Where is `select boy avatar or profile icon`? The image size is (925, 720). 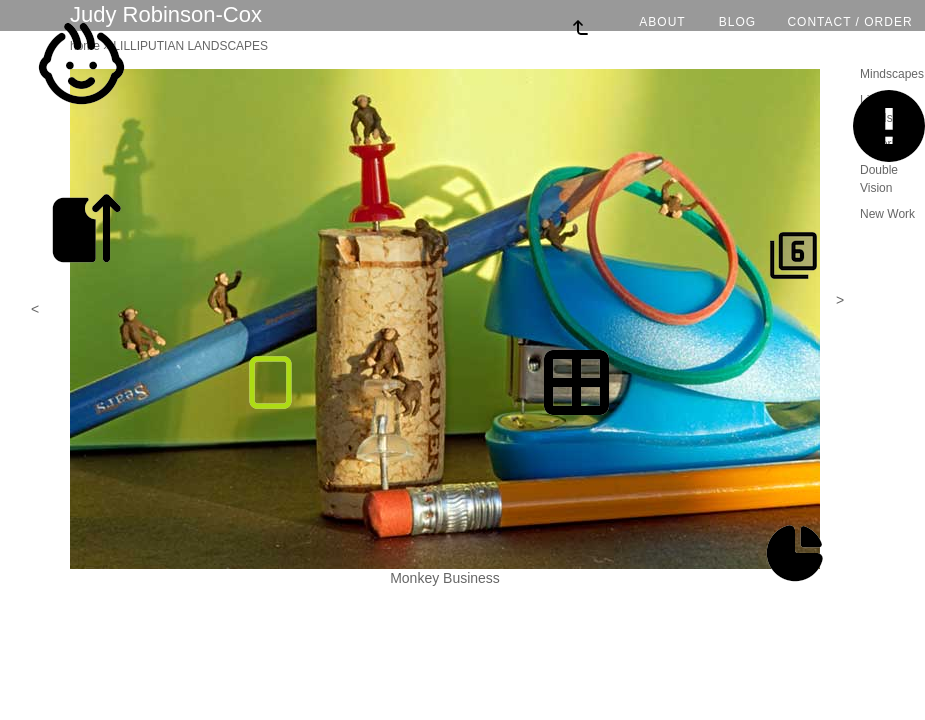
select boy avatar or profile icon is located at coordinates (81, 65).